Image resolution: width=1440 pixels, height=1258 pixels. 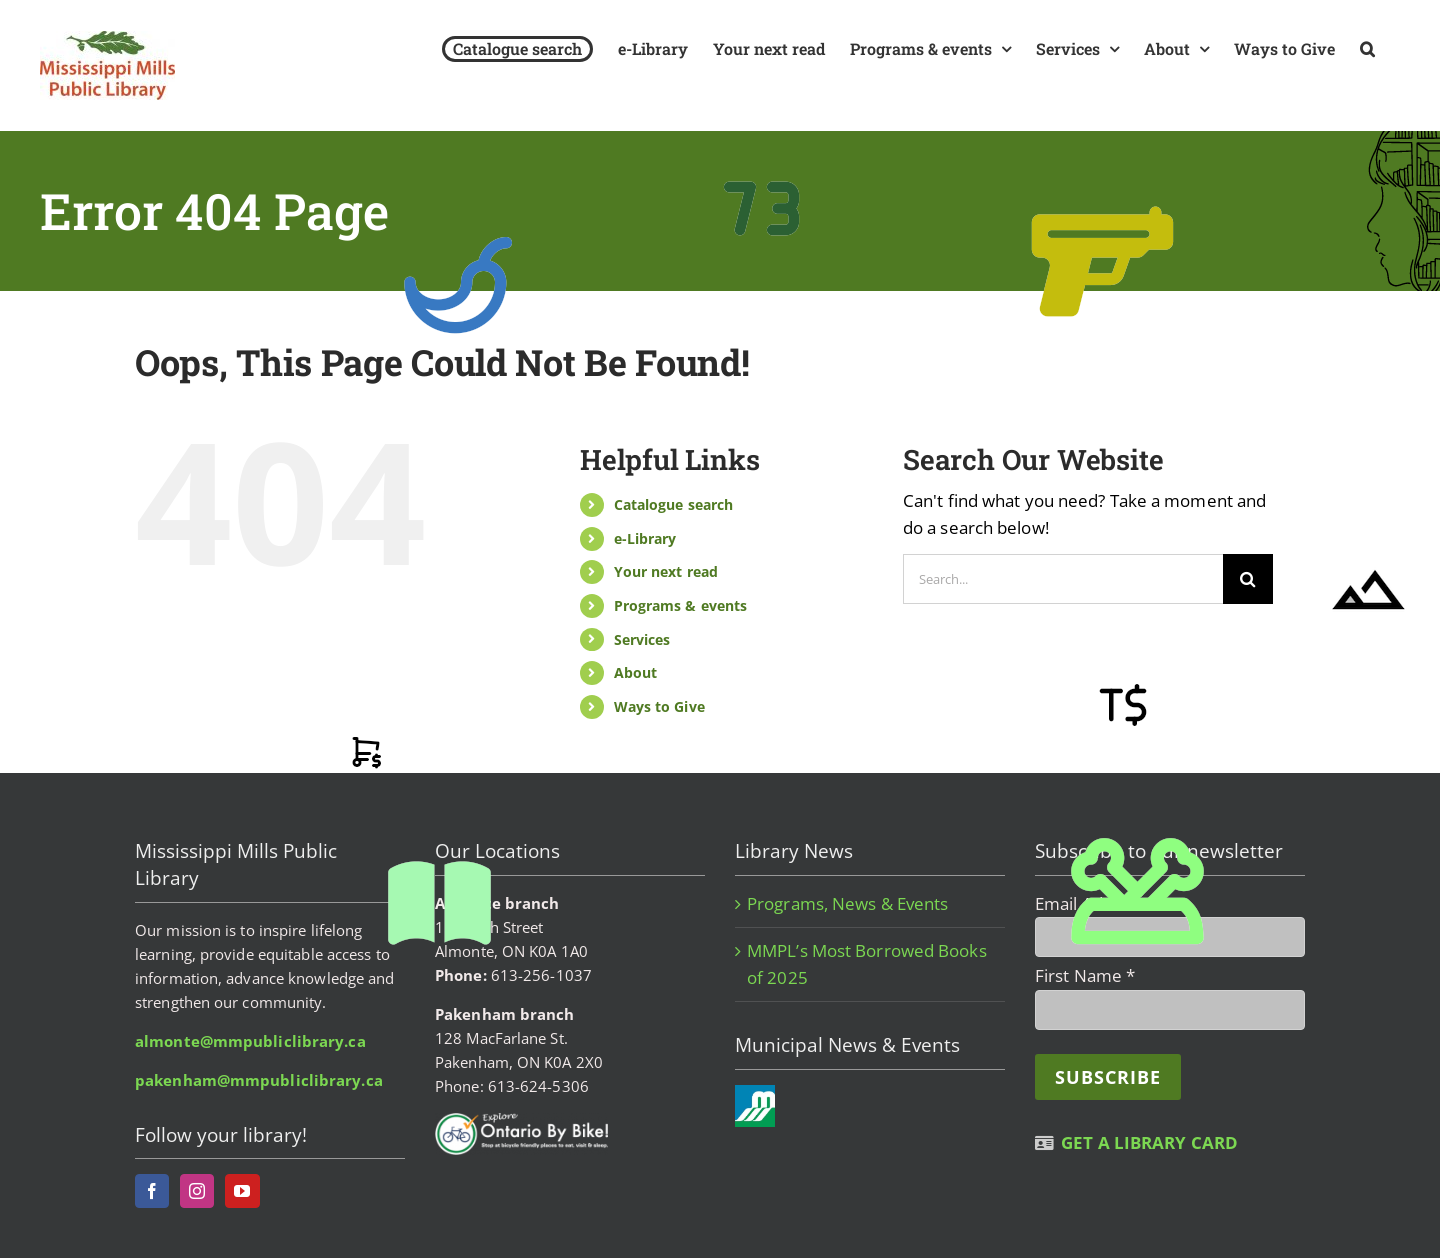 I want to click on represents Tongan paʻanga currency (T$), so click(x=1123, y=705).